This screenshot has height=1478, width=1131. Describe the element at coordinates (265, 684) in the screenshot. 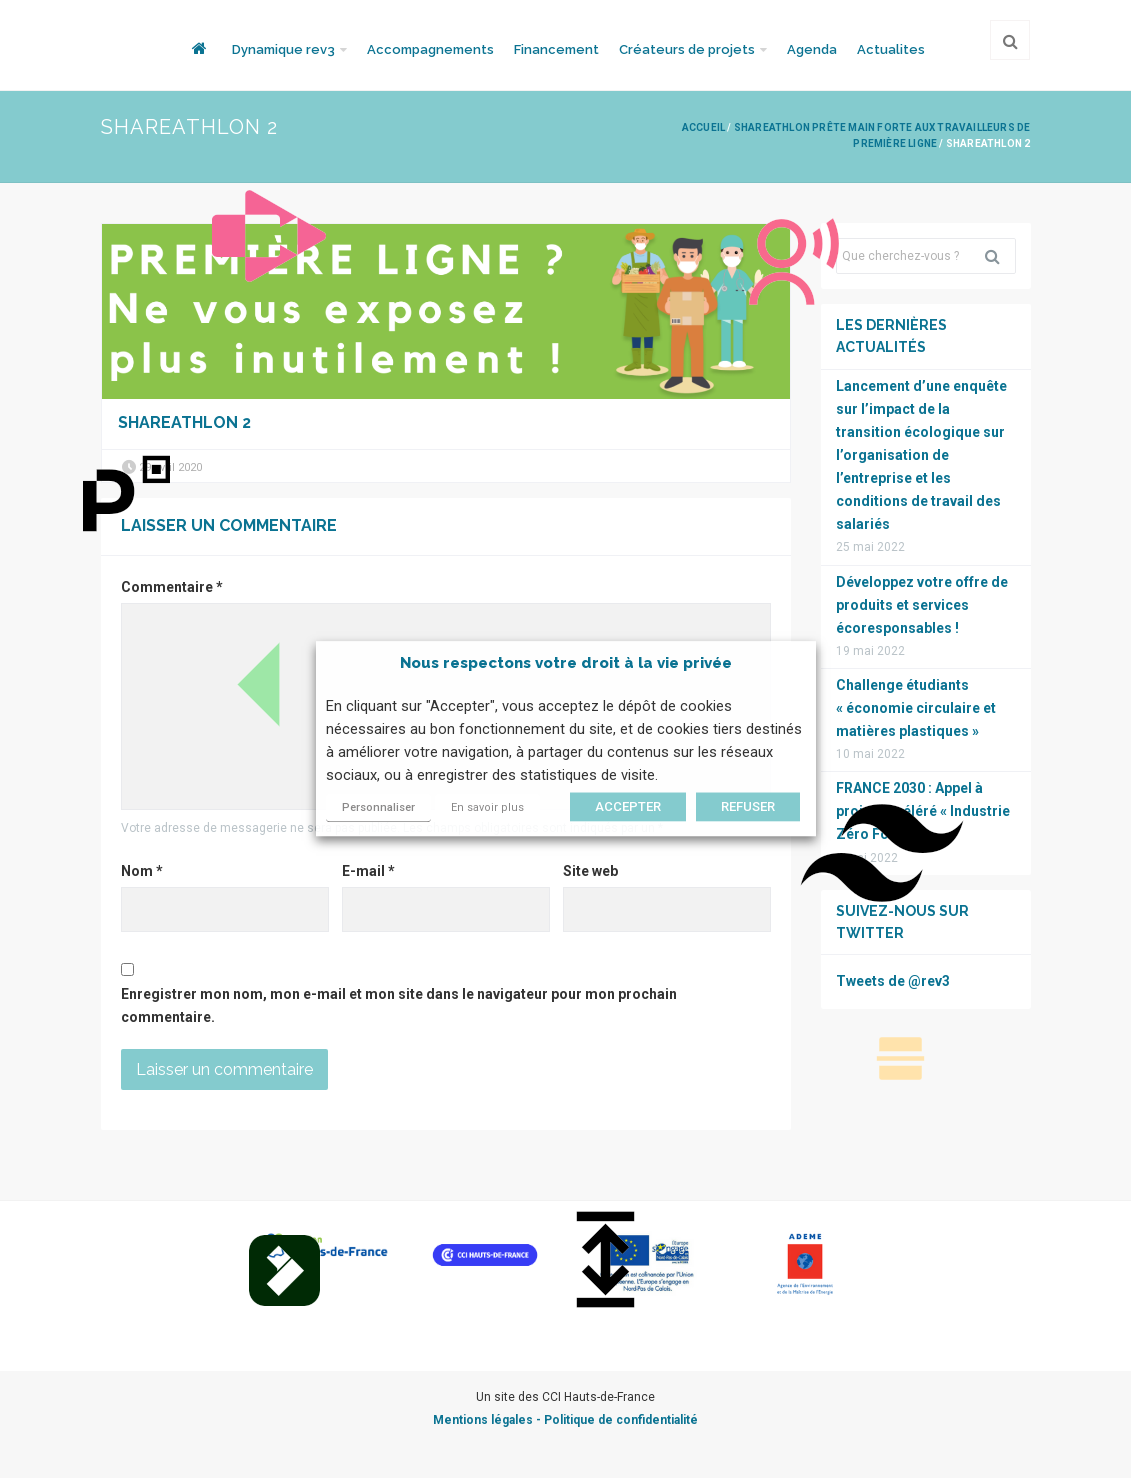

I see `go back to the previous screen` at that location.